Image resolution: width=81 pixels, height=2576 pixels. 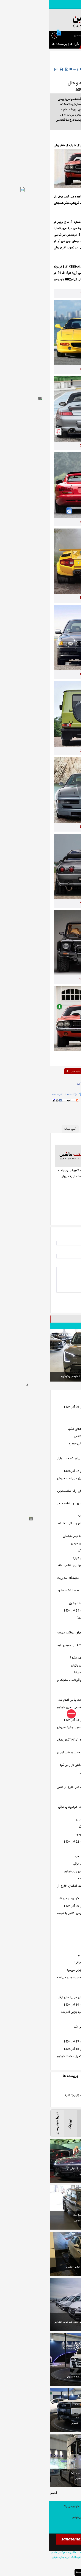 I want to click on a Microsoft Word document file, so click(x=69, y=511).